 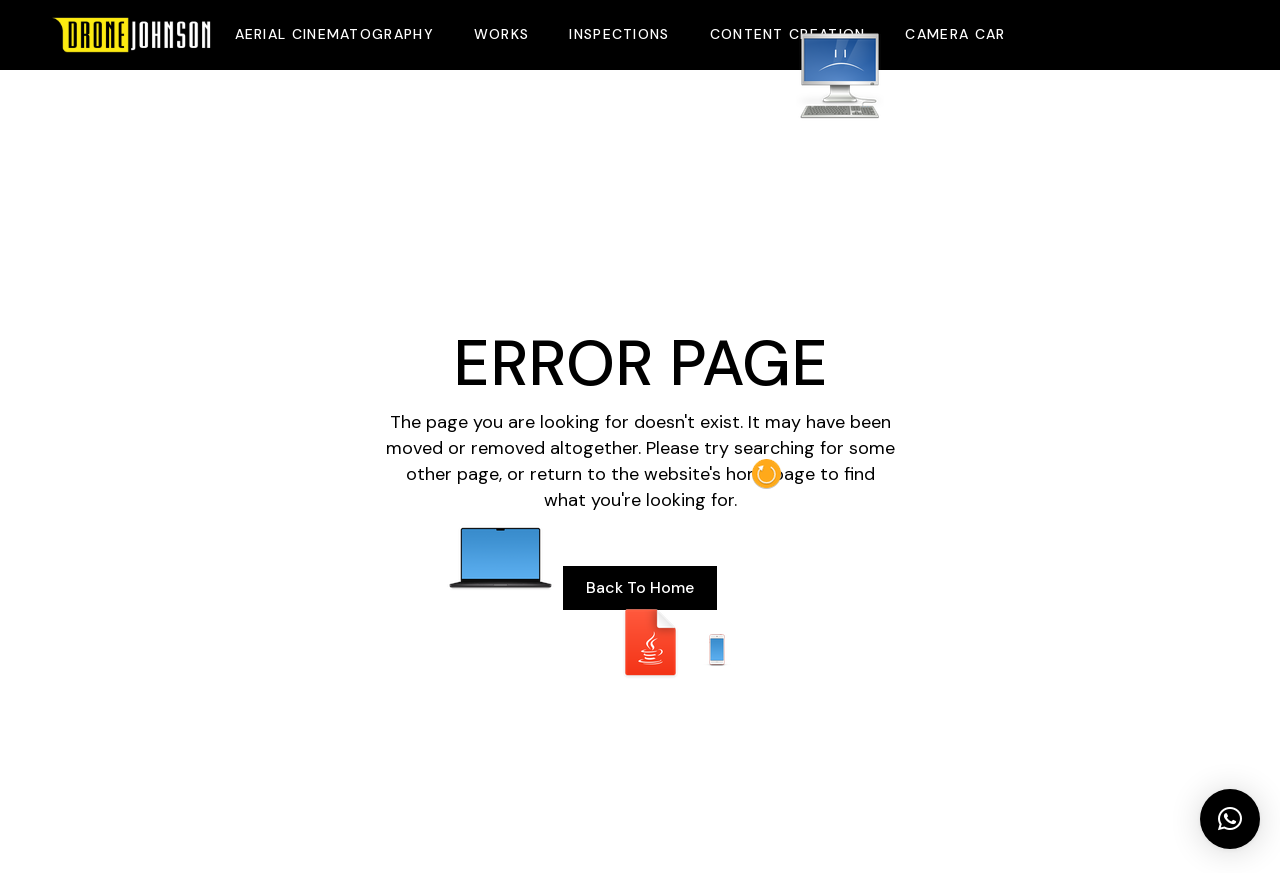 I want to click on indicates a macbook pro 16-inch device in system settings, so click(x=500, y=554).